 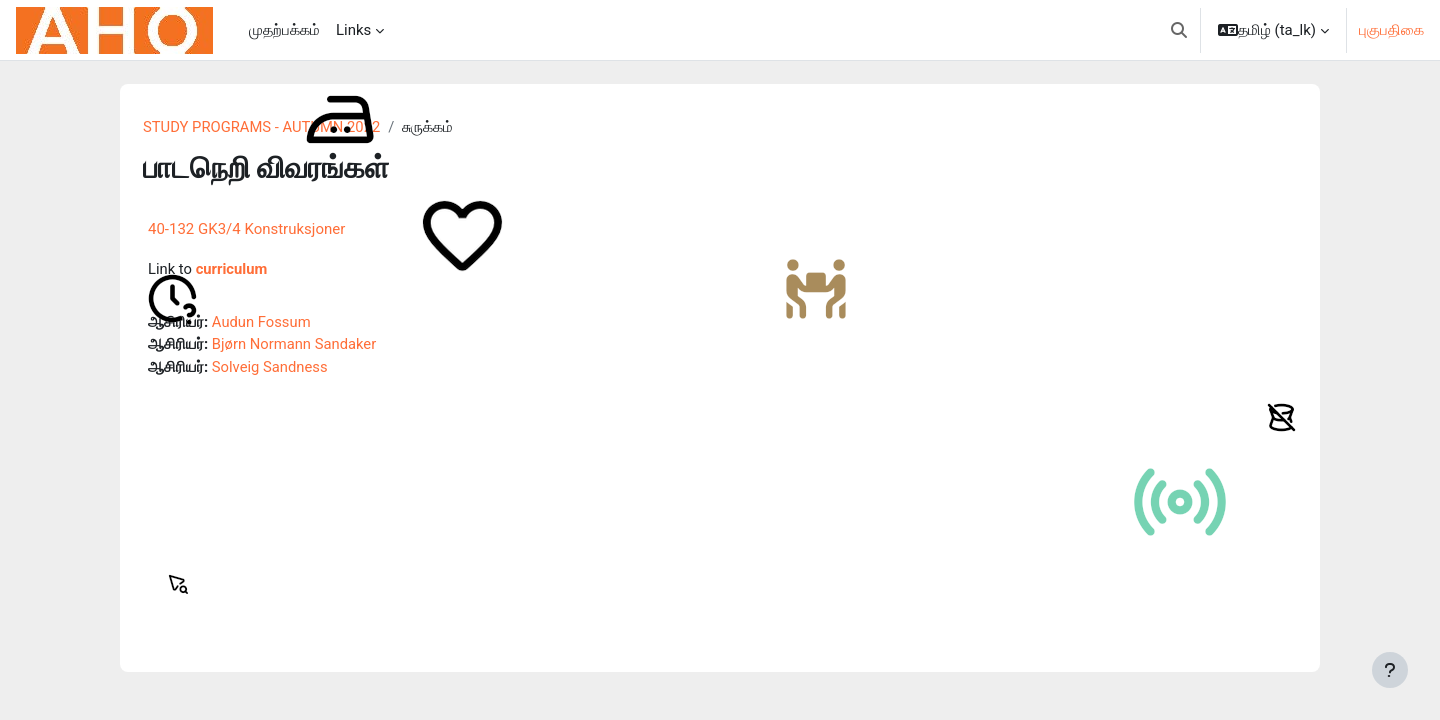 What do you see at coordinates (172, 298) in the screenshot?
I see `unknown or unconfirmed time` at bounding box center [172, 298].